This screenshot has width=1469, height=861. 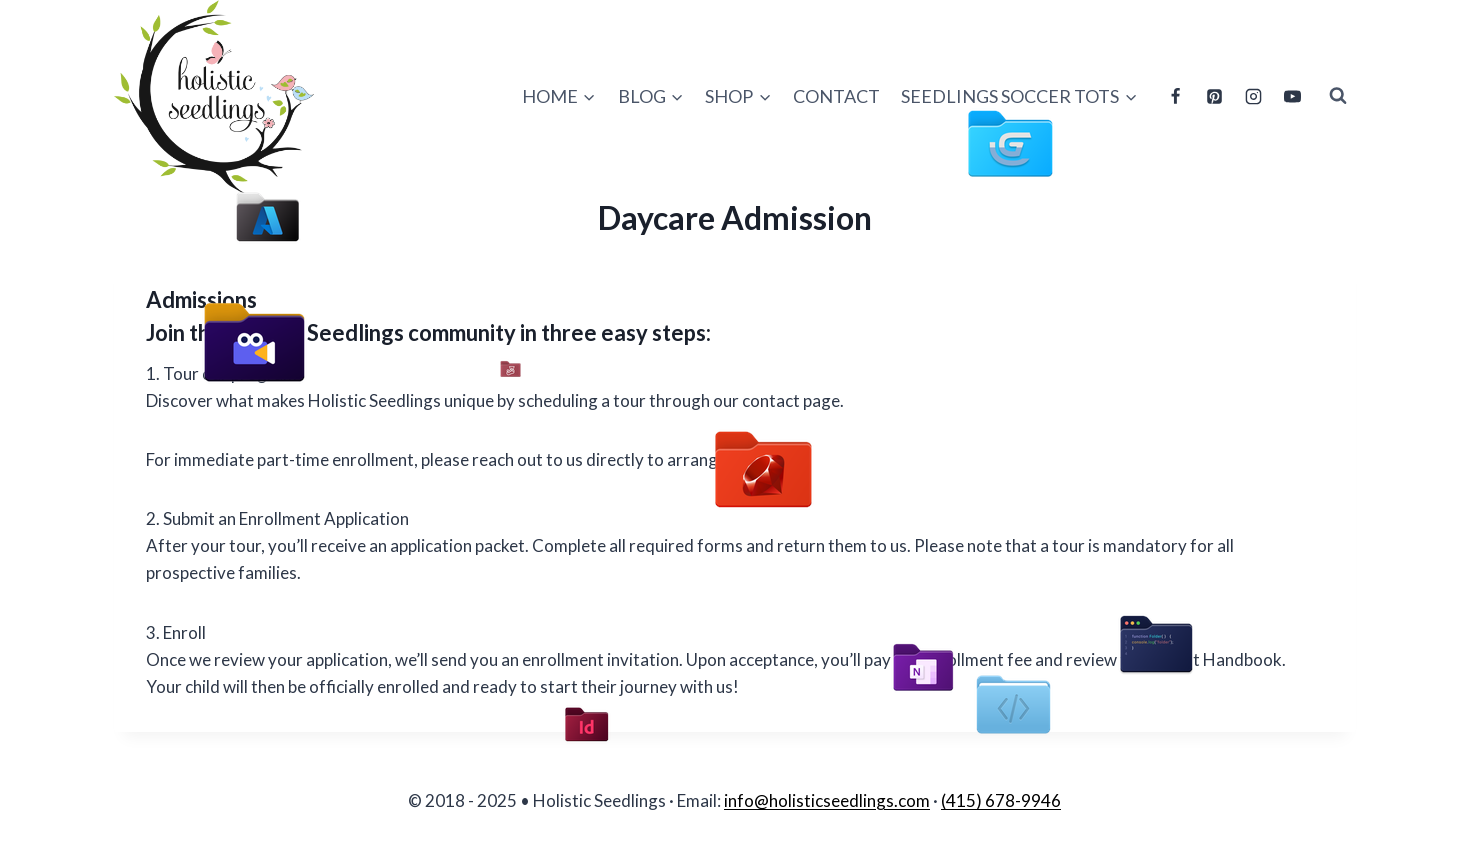 What do you see at coordinates (1010, 146) in the screenshot?
I see `open GDevelop project files folder` at bounding box center [1010, 146].